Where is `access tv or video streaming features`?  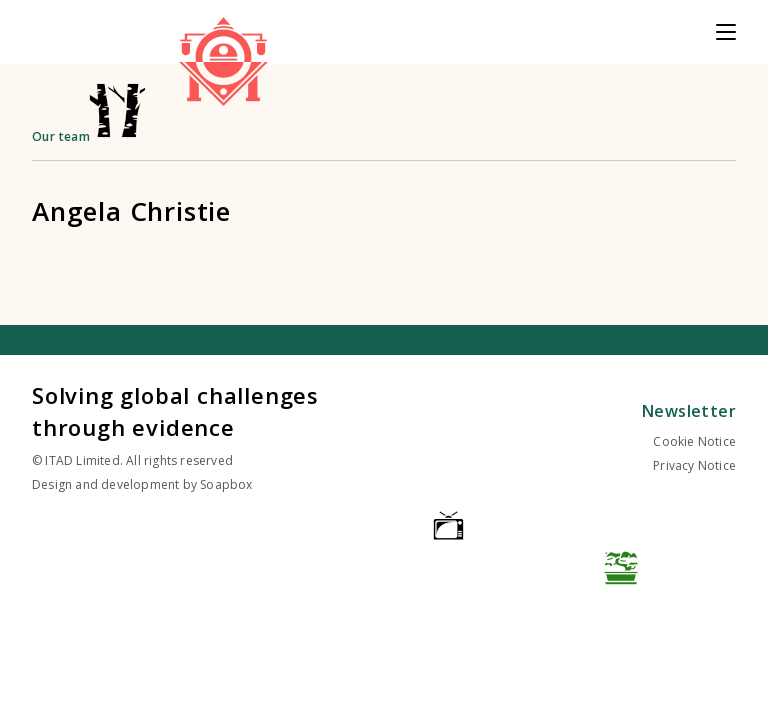
access tv or video streaming features is located at coordinates (448, 525).